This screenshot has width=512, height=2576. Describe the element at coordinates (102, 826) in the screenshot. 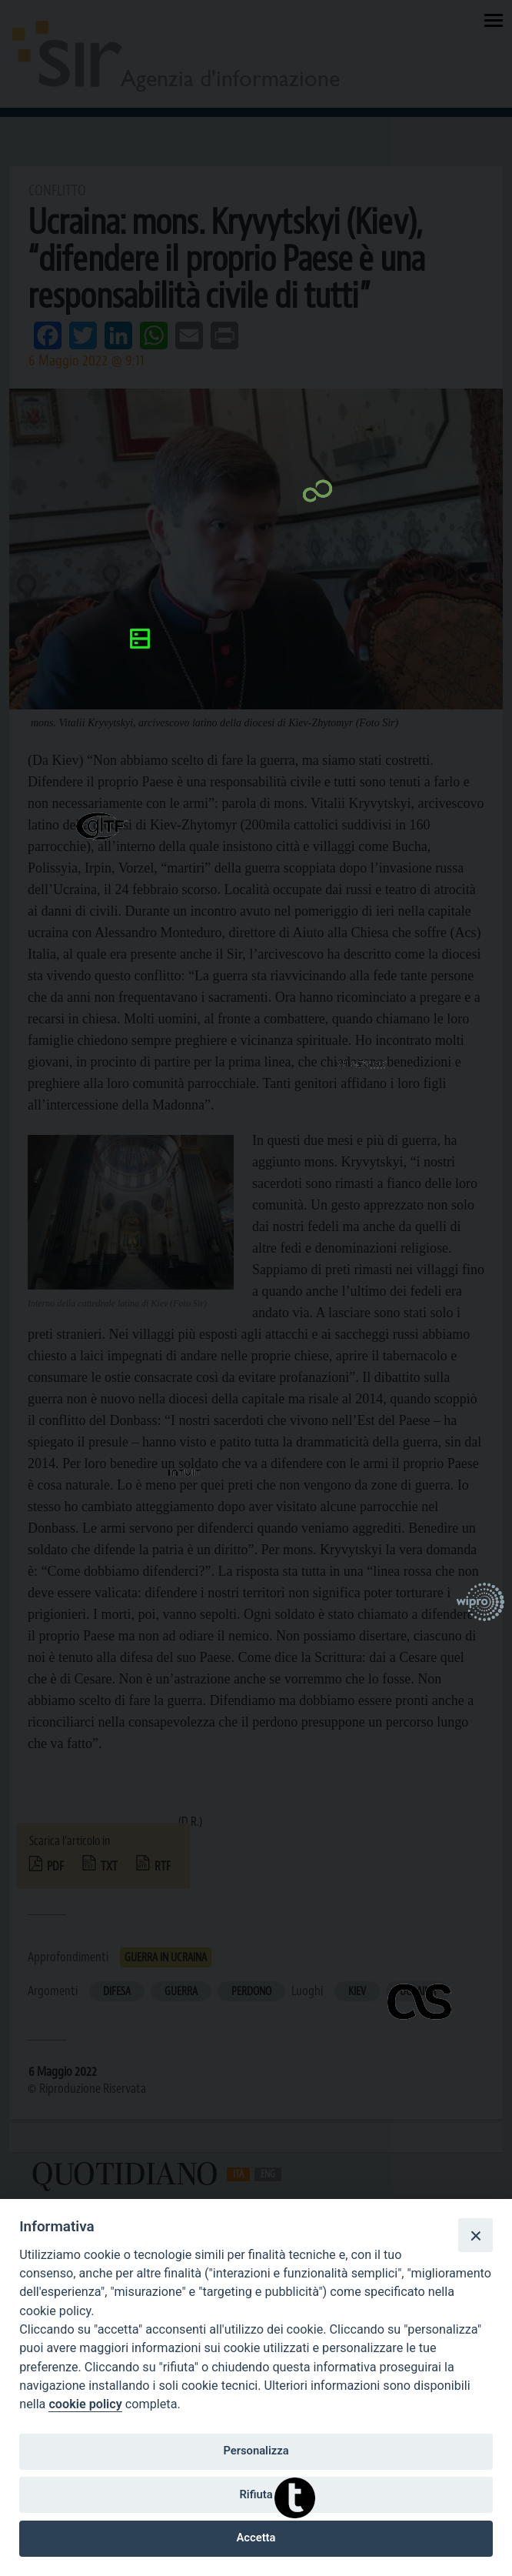

I see `glTF file format logo` at that location.